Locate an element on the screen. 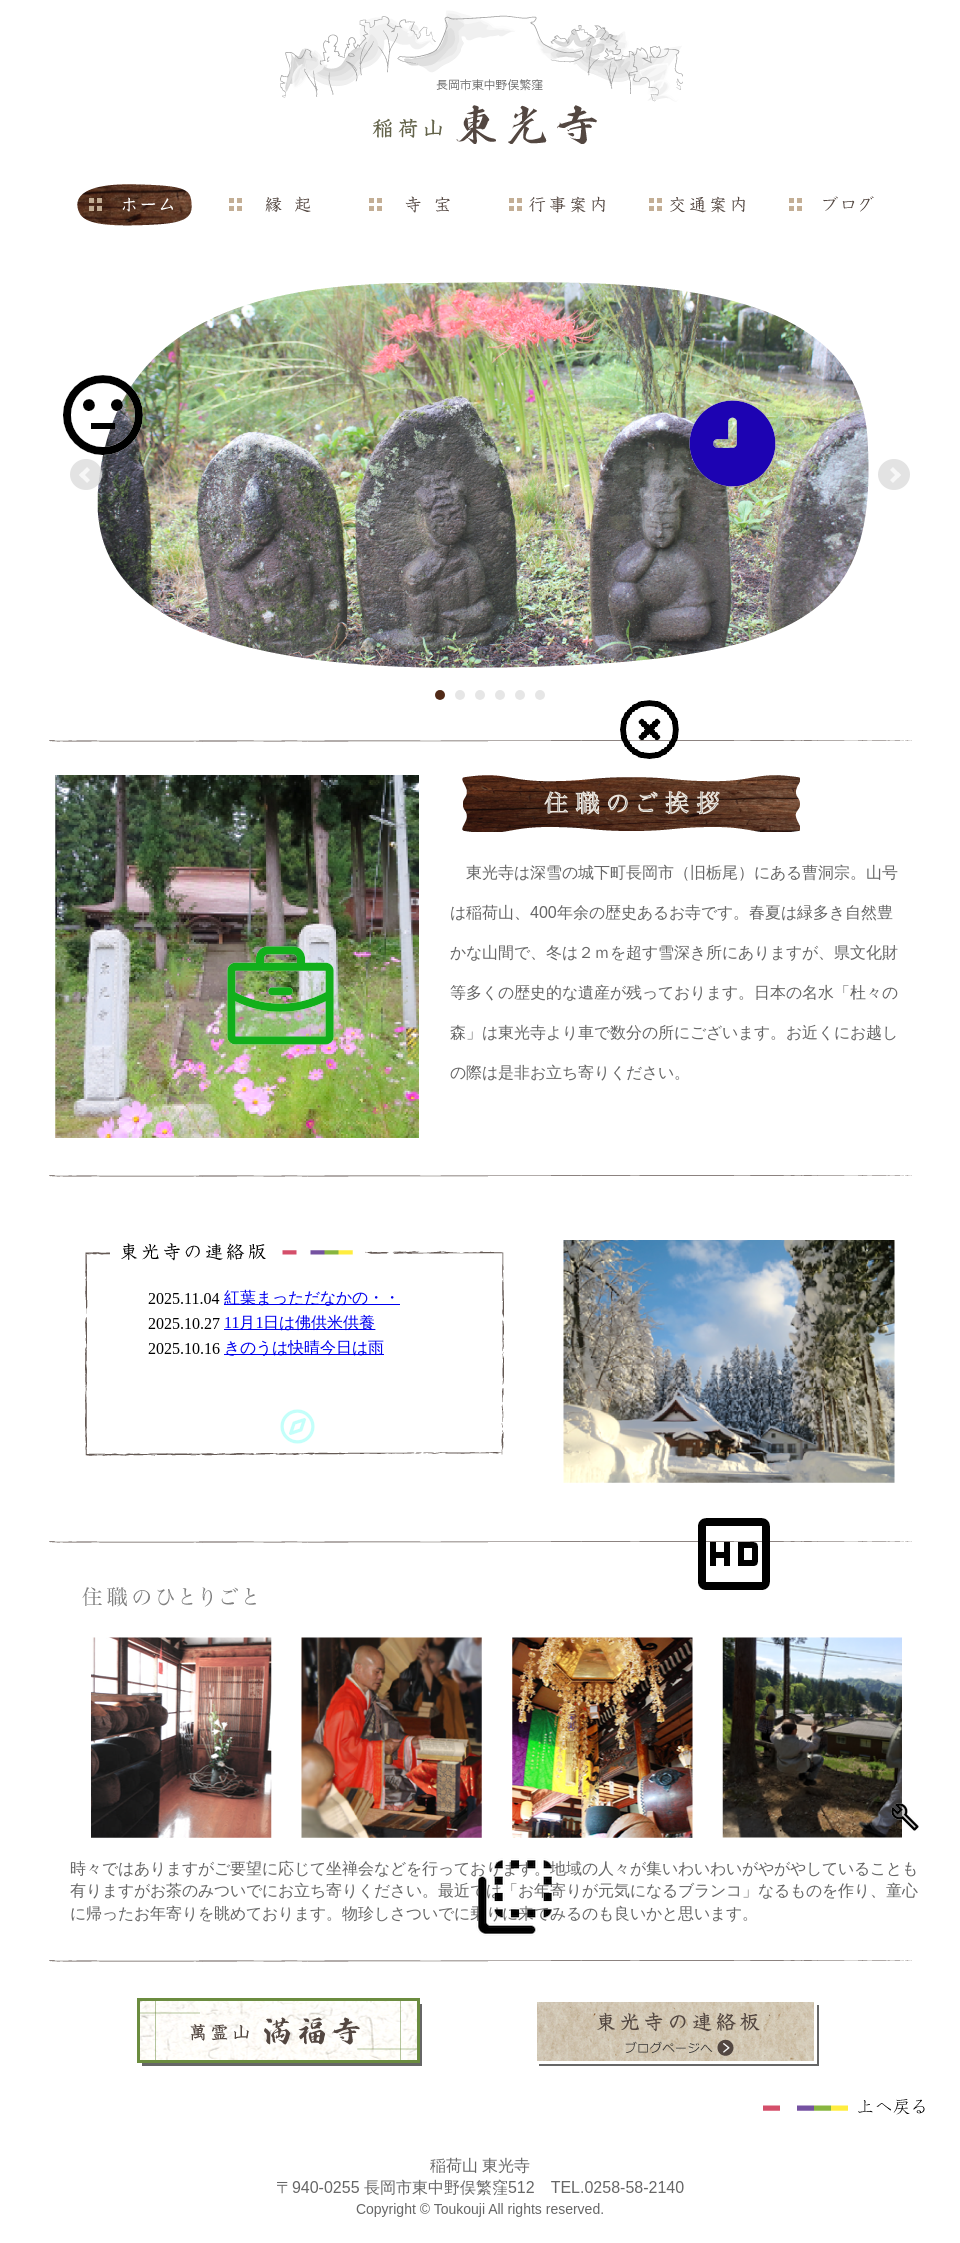 This screenshot has height=2243, width=960. access work or business-related content is located at coordinates (280, 999).